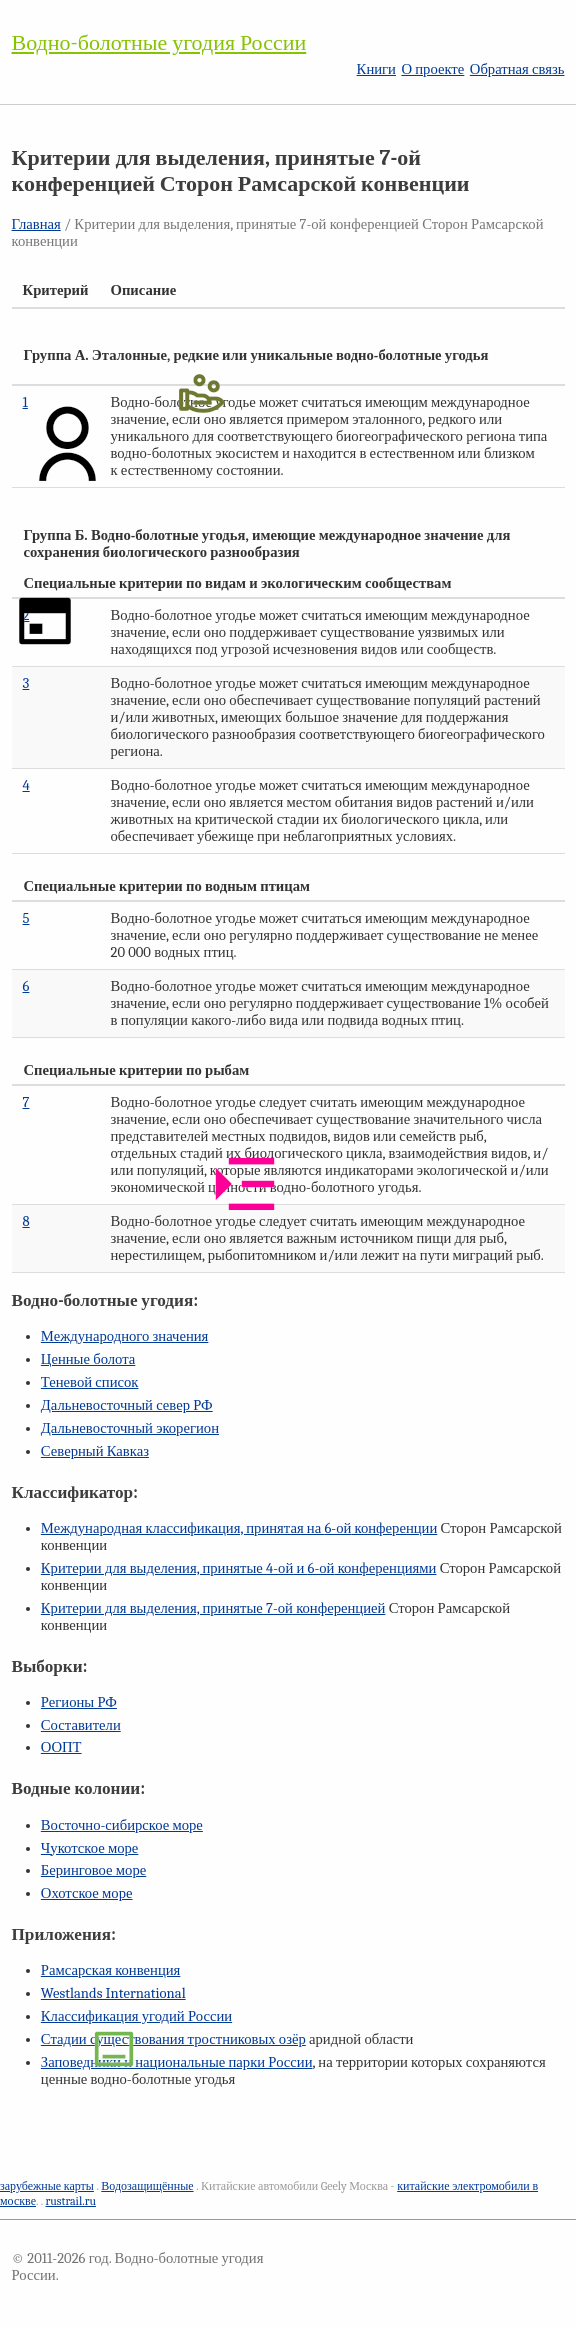  What do you see at coordinates (245, 1184) in the screenshot?
I see `collapse the sidebar menu` at bounding box center [245, 1184].